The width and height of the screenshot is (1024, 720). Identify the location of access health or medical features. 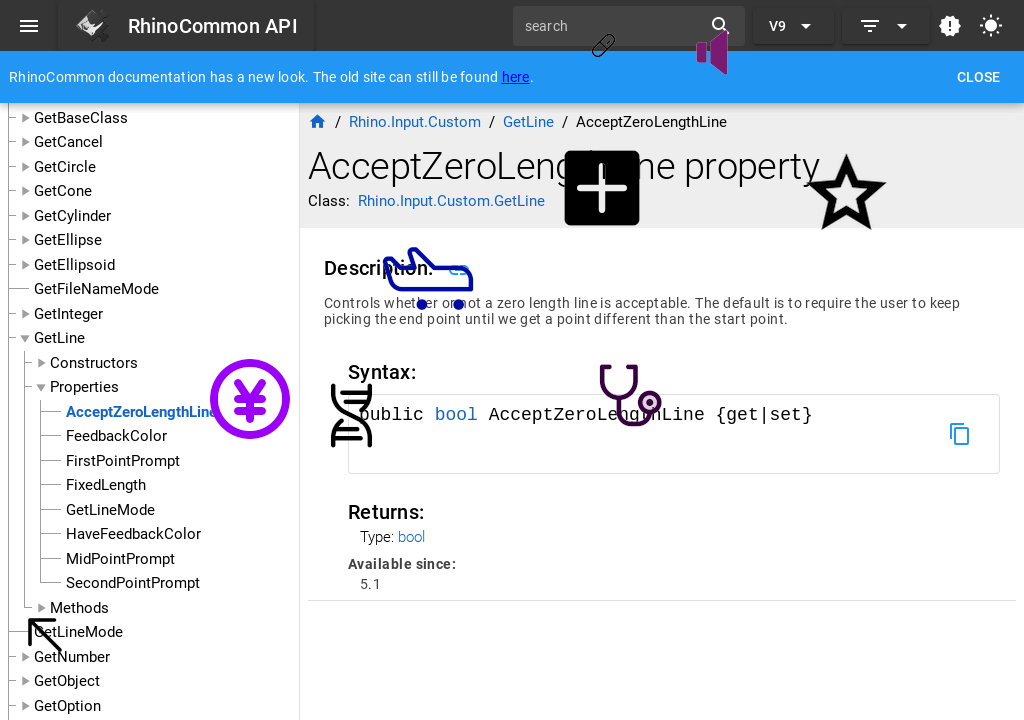
(626, 393).